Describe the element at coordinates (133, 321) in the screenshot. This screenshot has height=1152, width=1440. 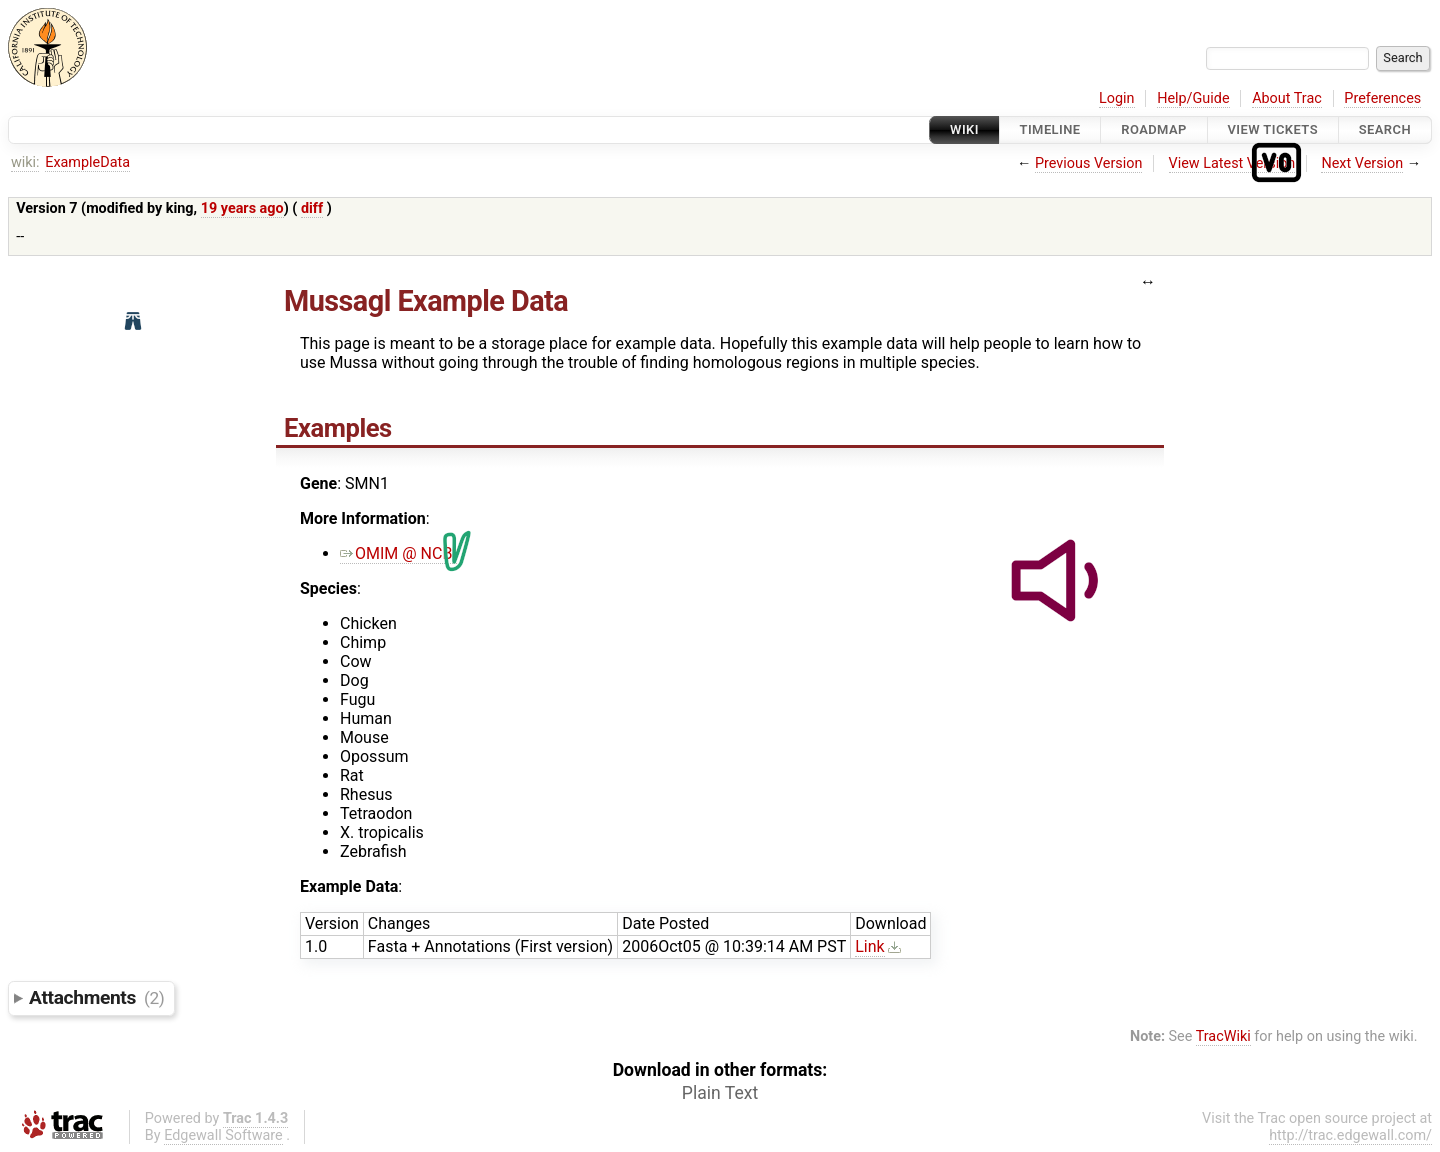
I see `browse pants or bottoms in a clothing app` at that location.